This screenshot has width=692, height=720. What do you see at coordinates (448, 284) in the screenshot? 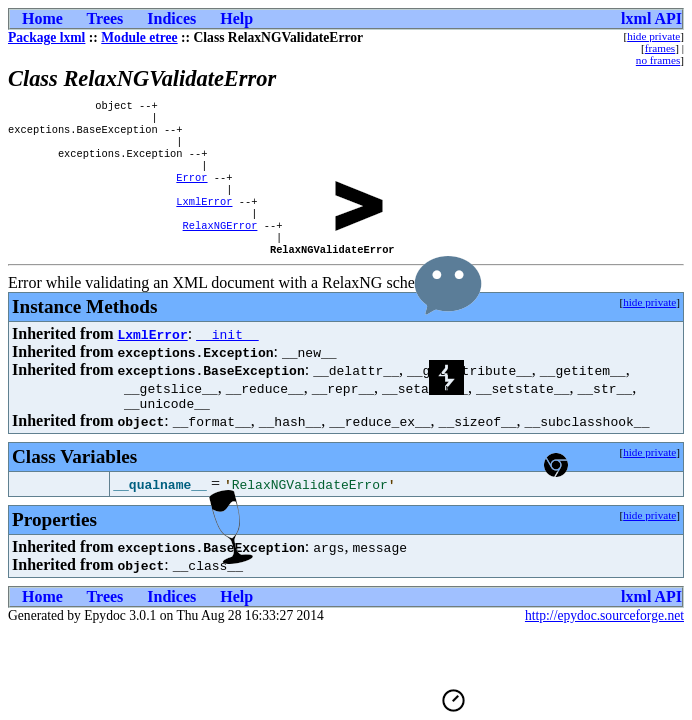
I see `open wechat messaging app` at bounding box center [448, 284].